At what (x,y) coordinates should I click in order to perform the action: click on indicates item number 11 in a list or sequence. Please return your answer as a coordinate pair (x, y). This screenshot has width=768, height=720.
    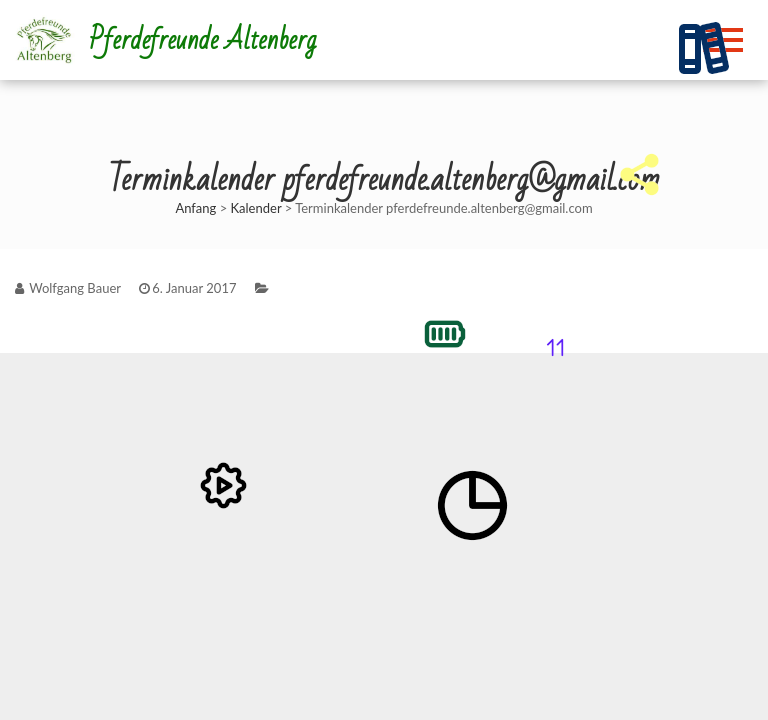
    Looking at the image, I should click on (556, 347).